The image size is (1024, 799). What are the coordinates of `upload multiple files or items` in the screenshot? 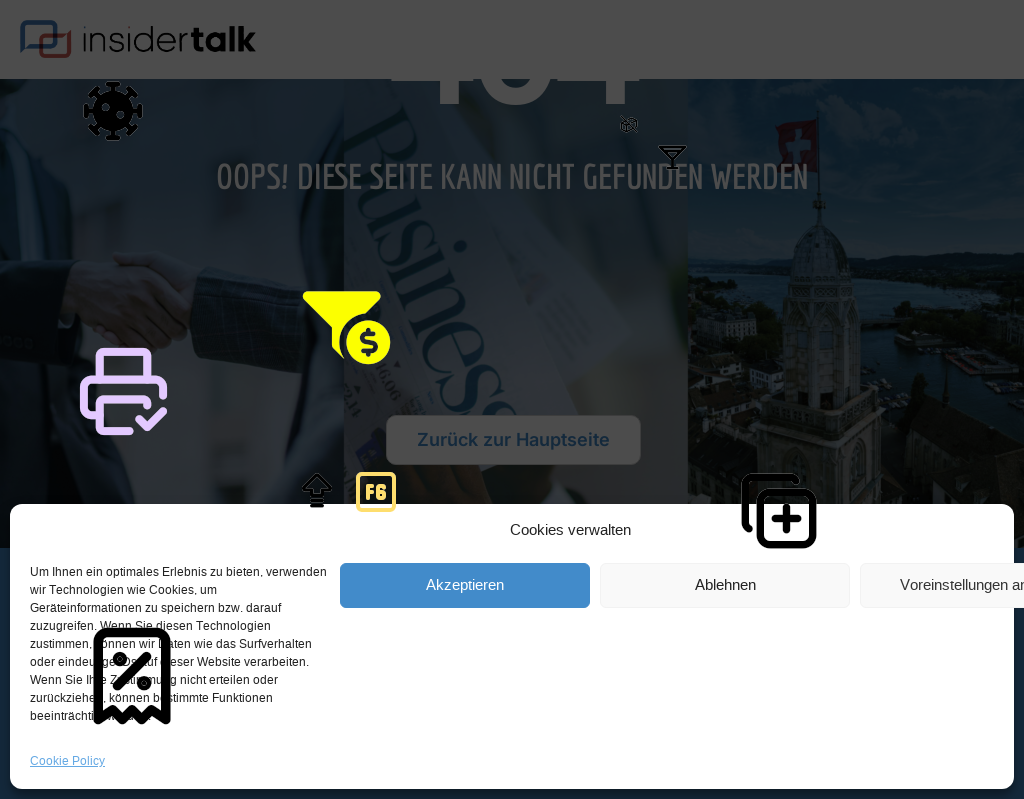 It's located at (317, 490).